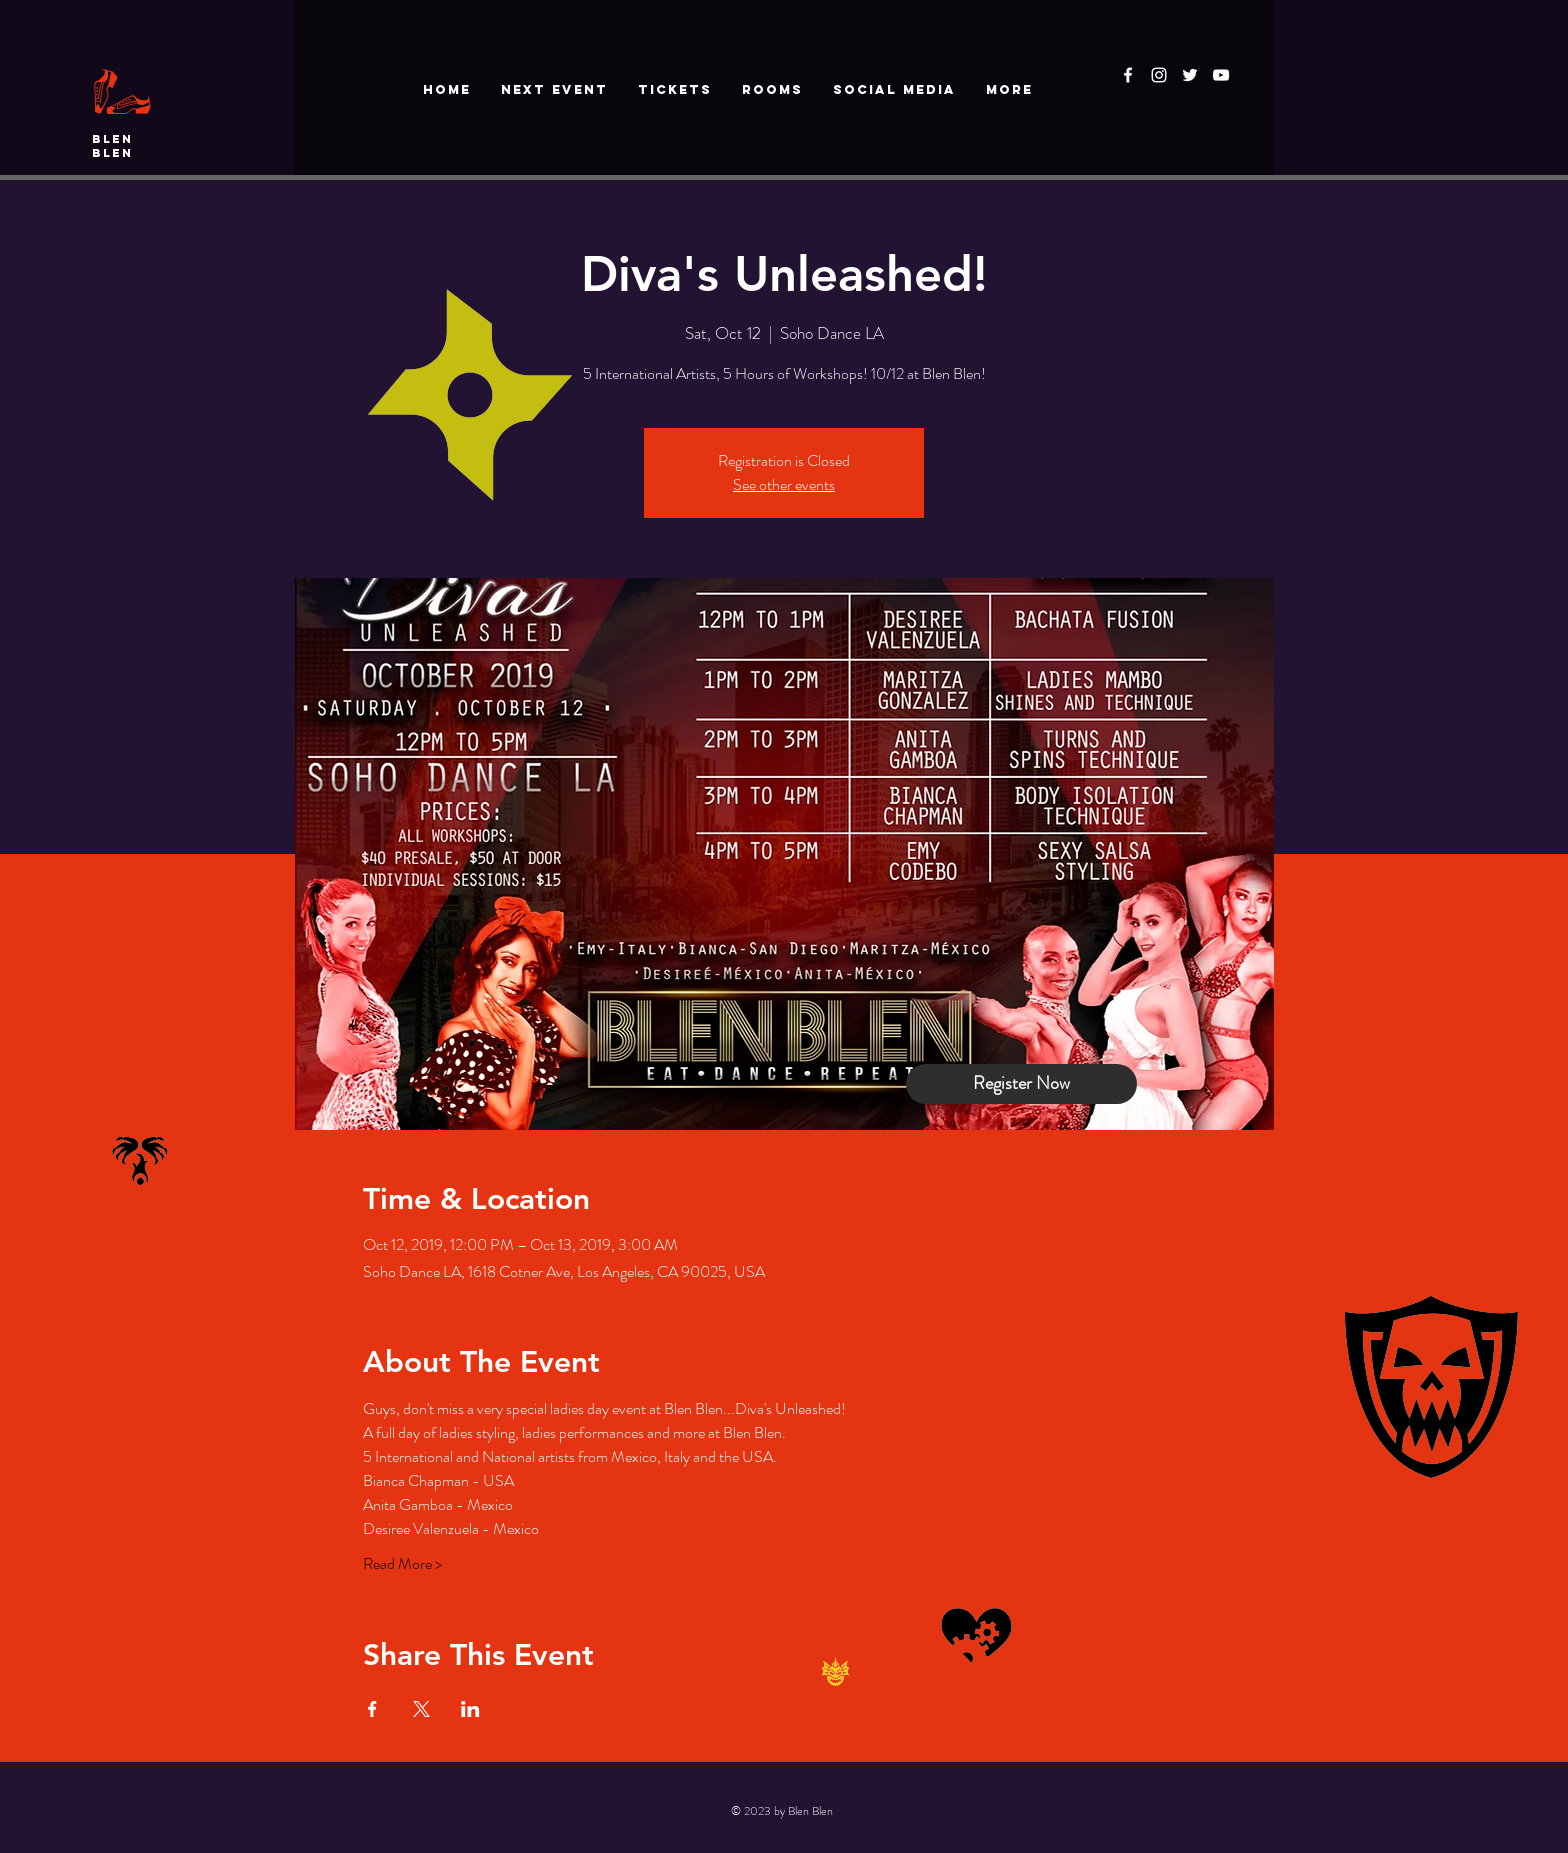  Describe the element at coordinates (470, 395) in the screenshot. I see `ninja or stealth game mode` at that location.